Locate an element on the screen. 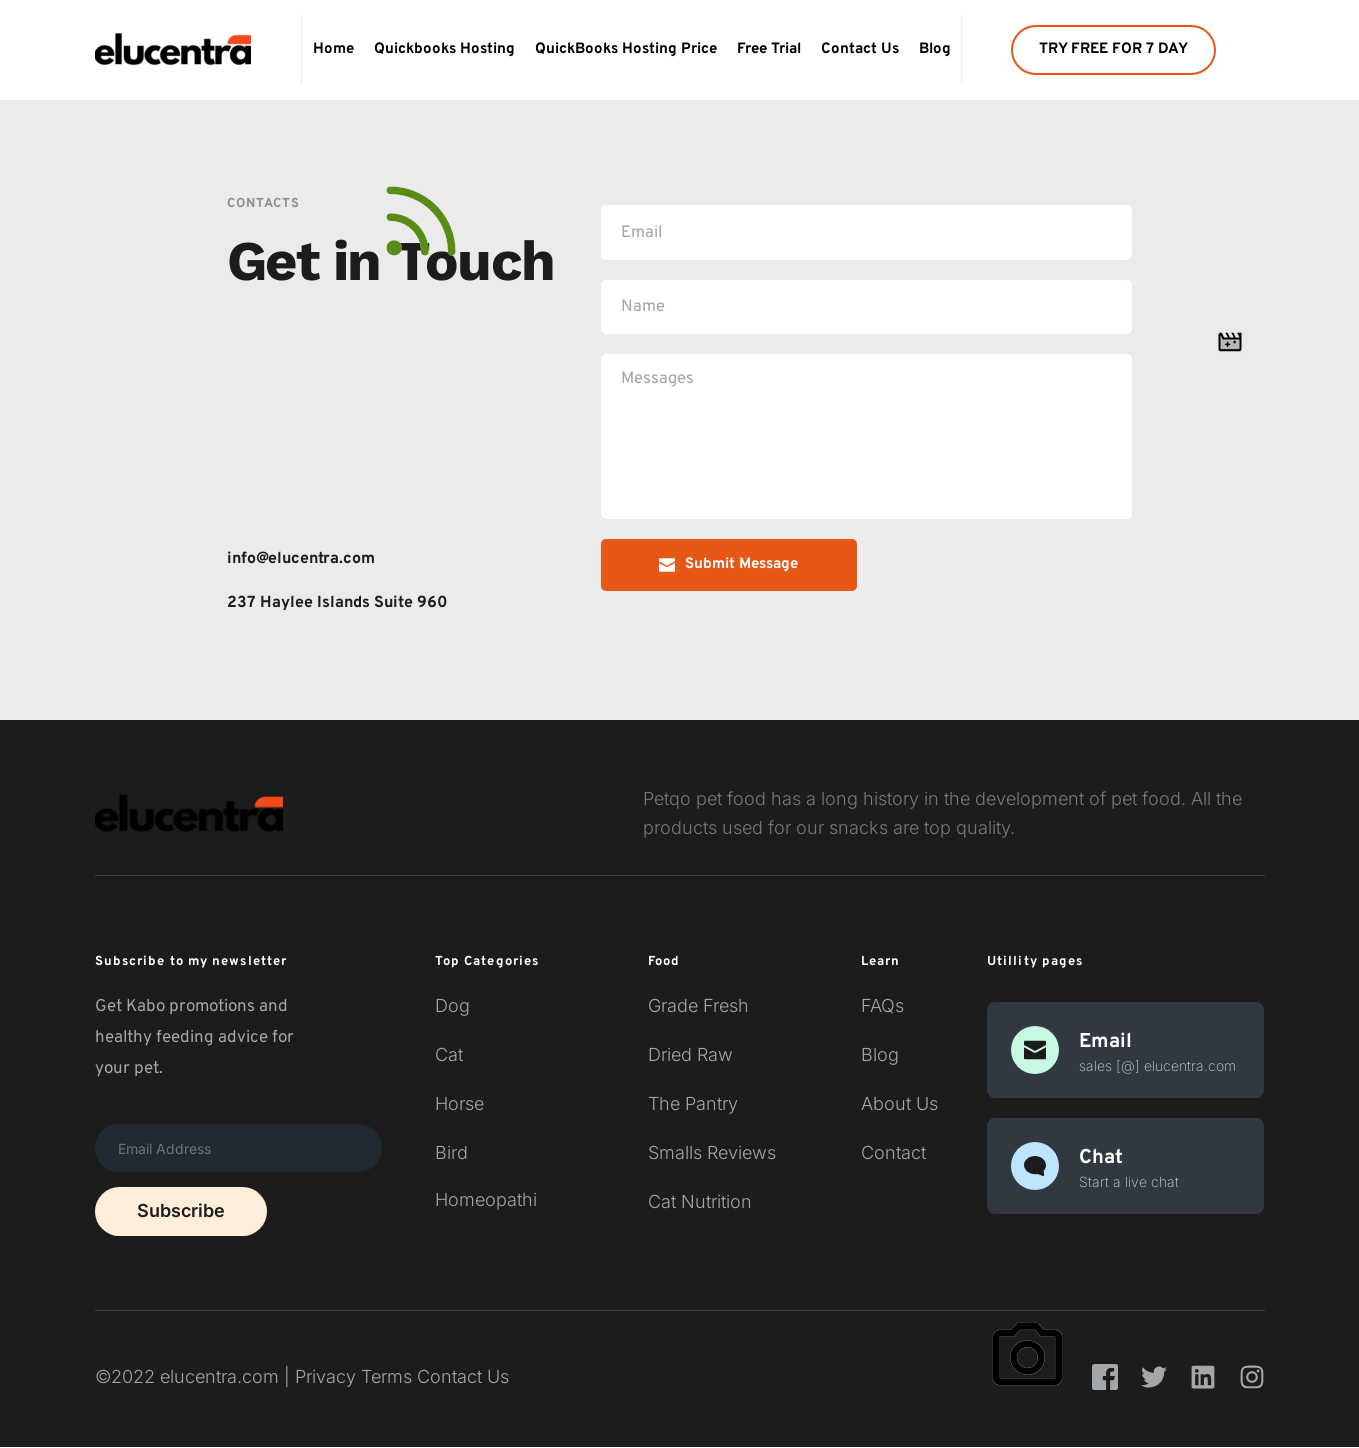 Image resolution: width=1359 pixels, height=1448 pixels. apply filters or effects to a video is located at coordinates (1230, 342).